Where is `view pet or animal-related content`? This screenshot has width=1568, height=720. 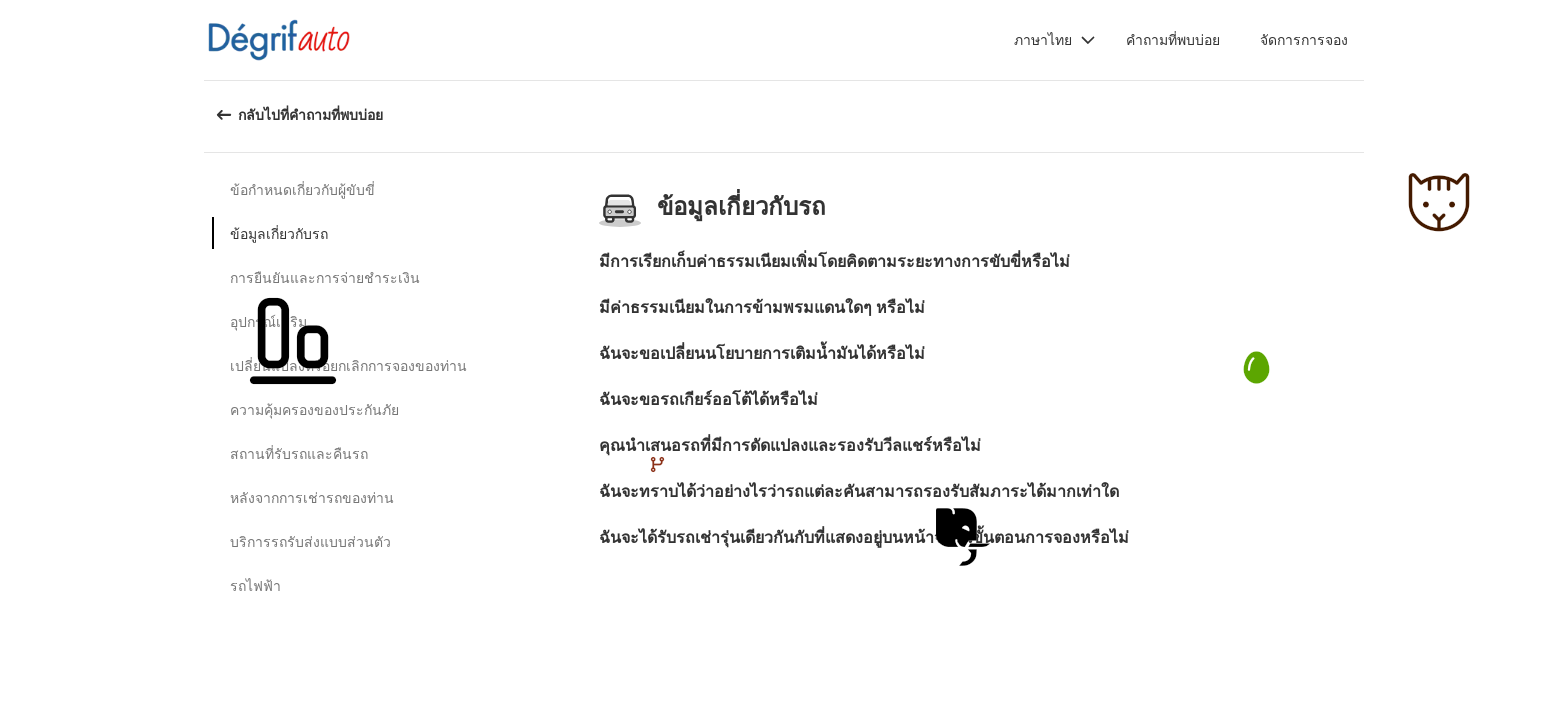
view pet or animal-related content is located at coordinates (1439, 201).